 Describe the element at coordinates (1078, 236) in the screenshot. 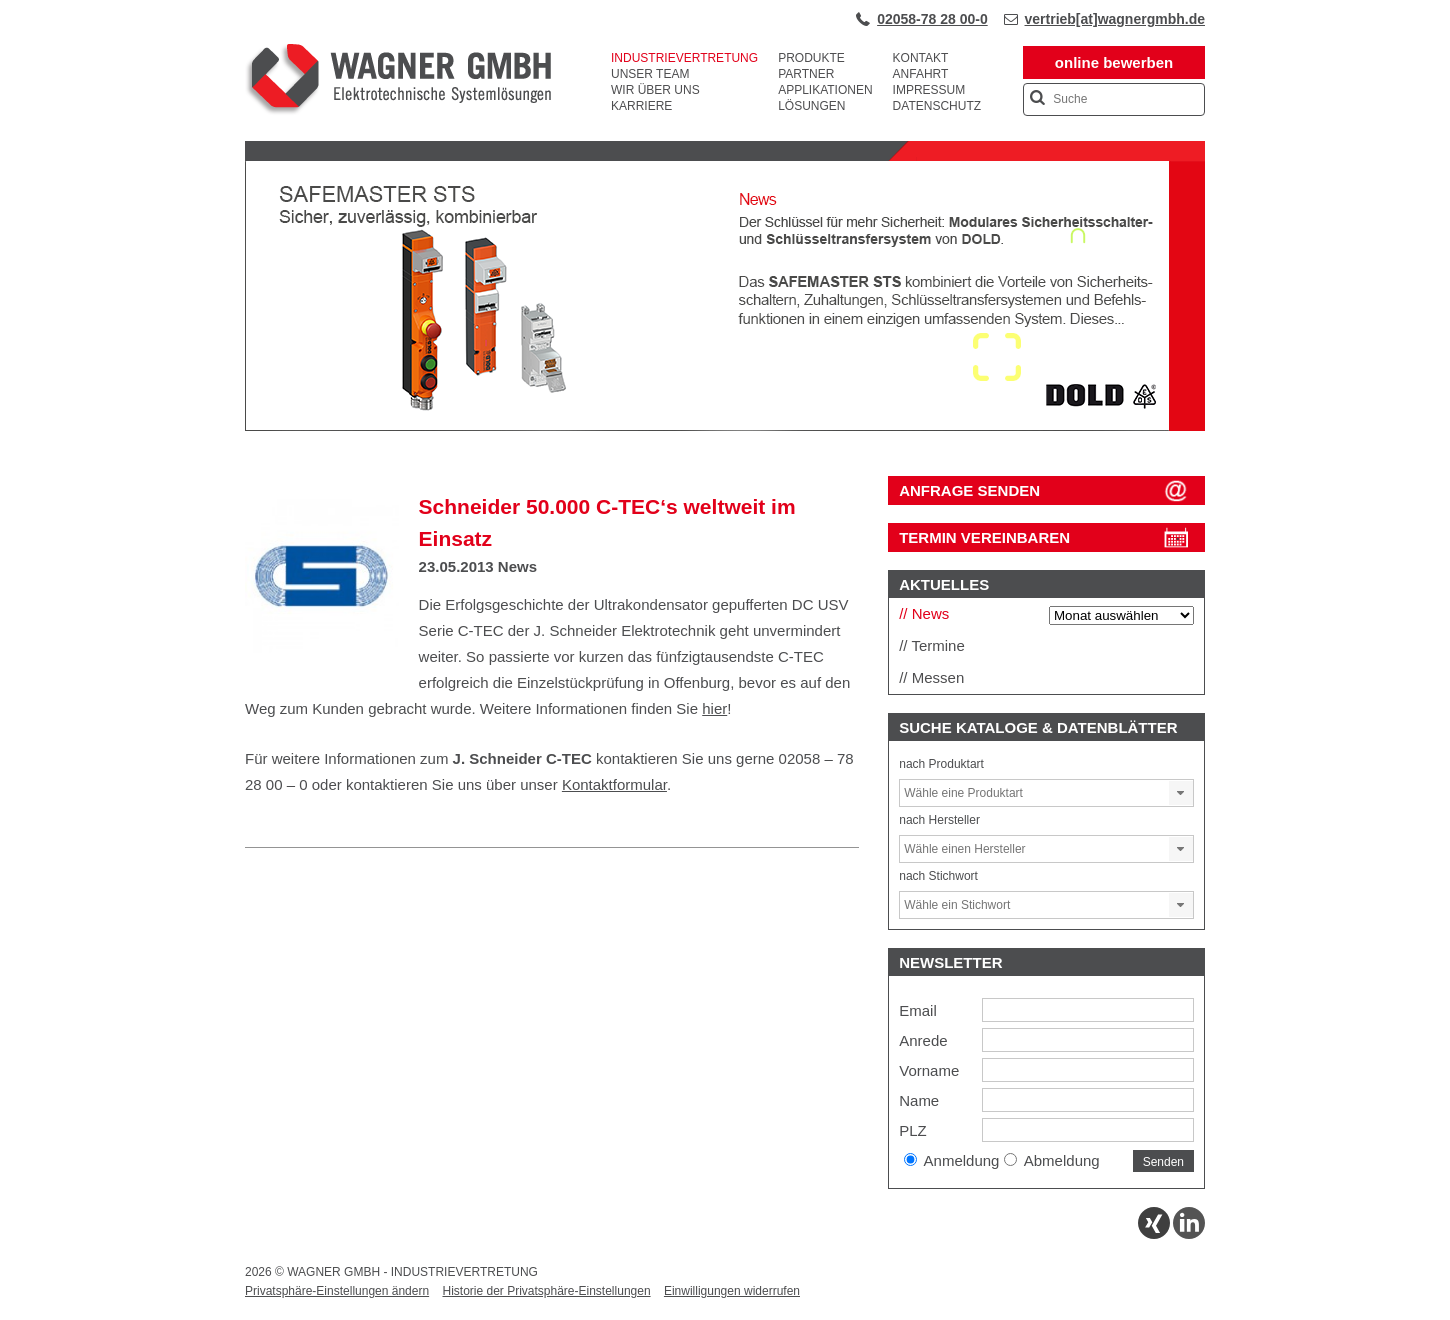

I see `indicates set intersection in a data or math application` at that location.